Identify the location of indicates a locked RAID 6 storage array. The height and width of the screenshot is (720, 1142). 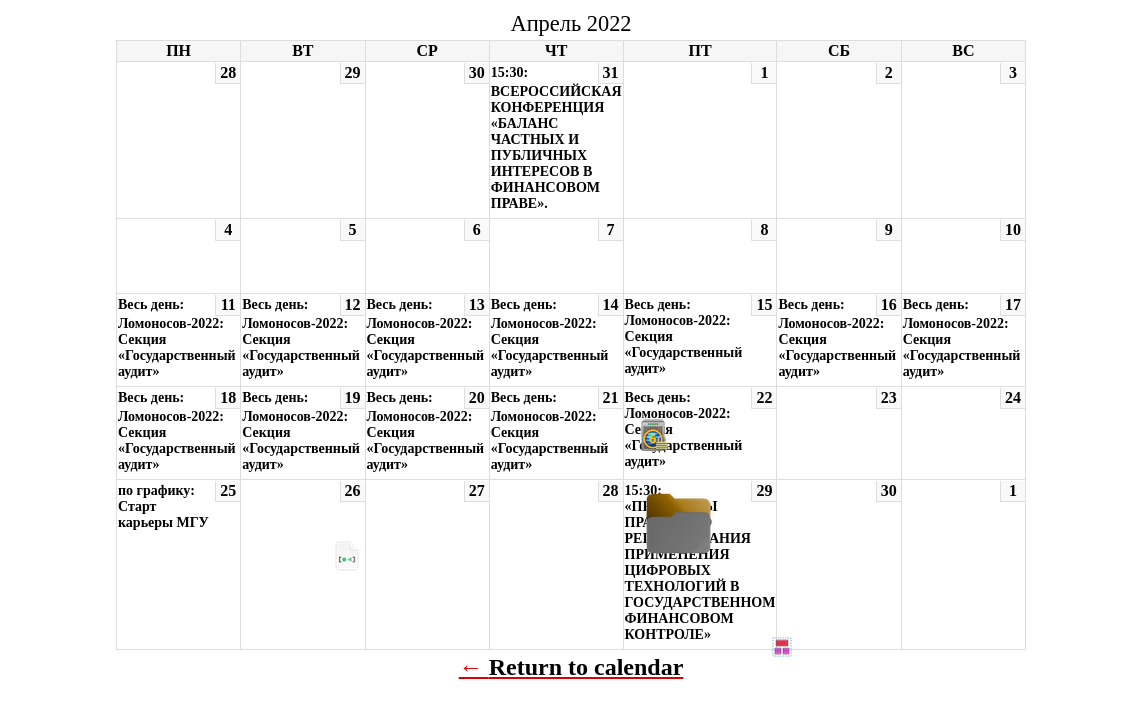
(653, 435).